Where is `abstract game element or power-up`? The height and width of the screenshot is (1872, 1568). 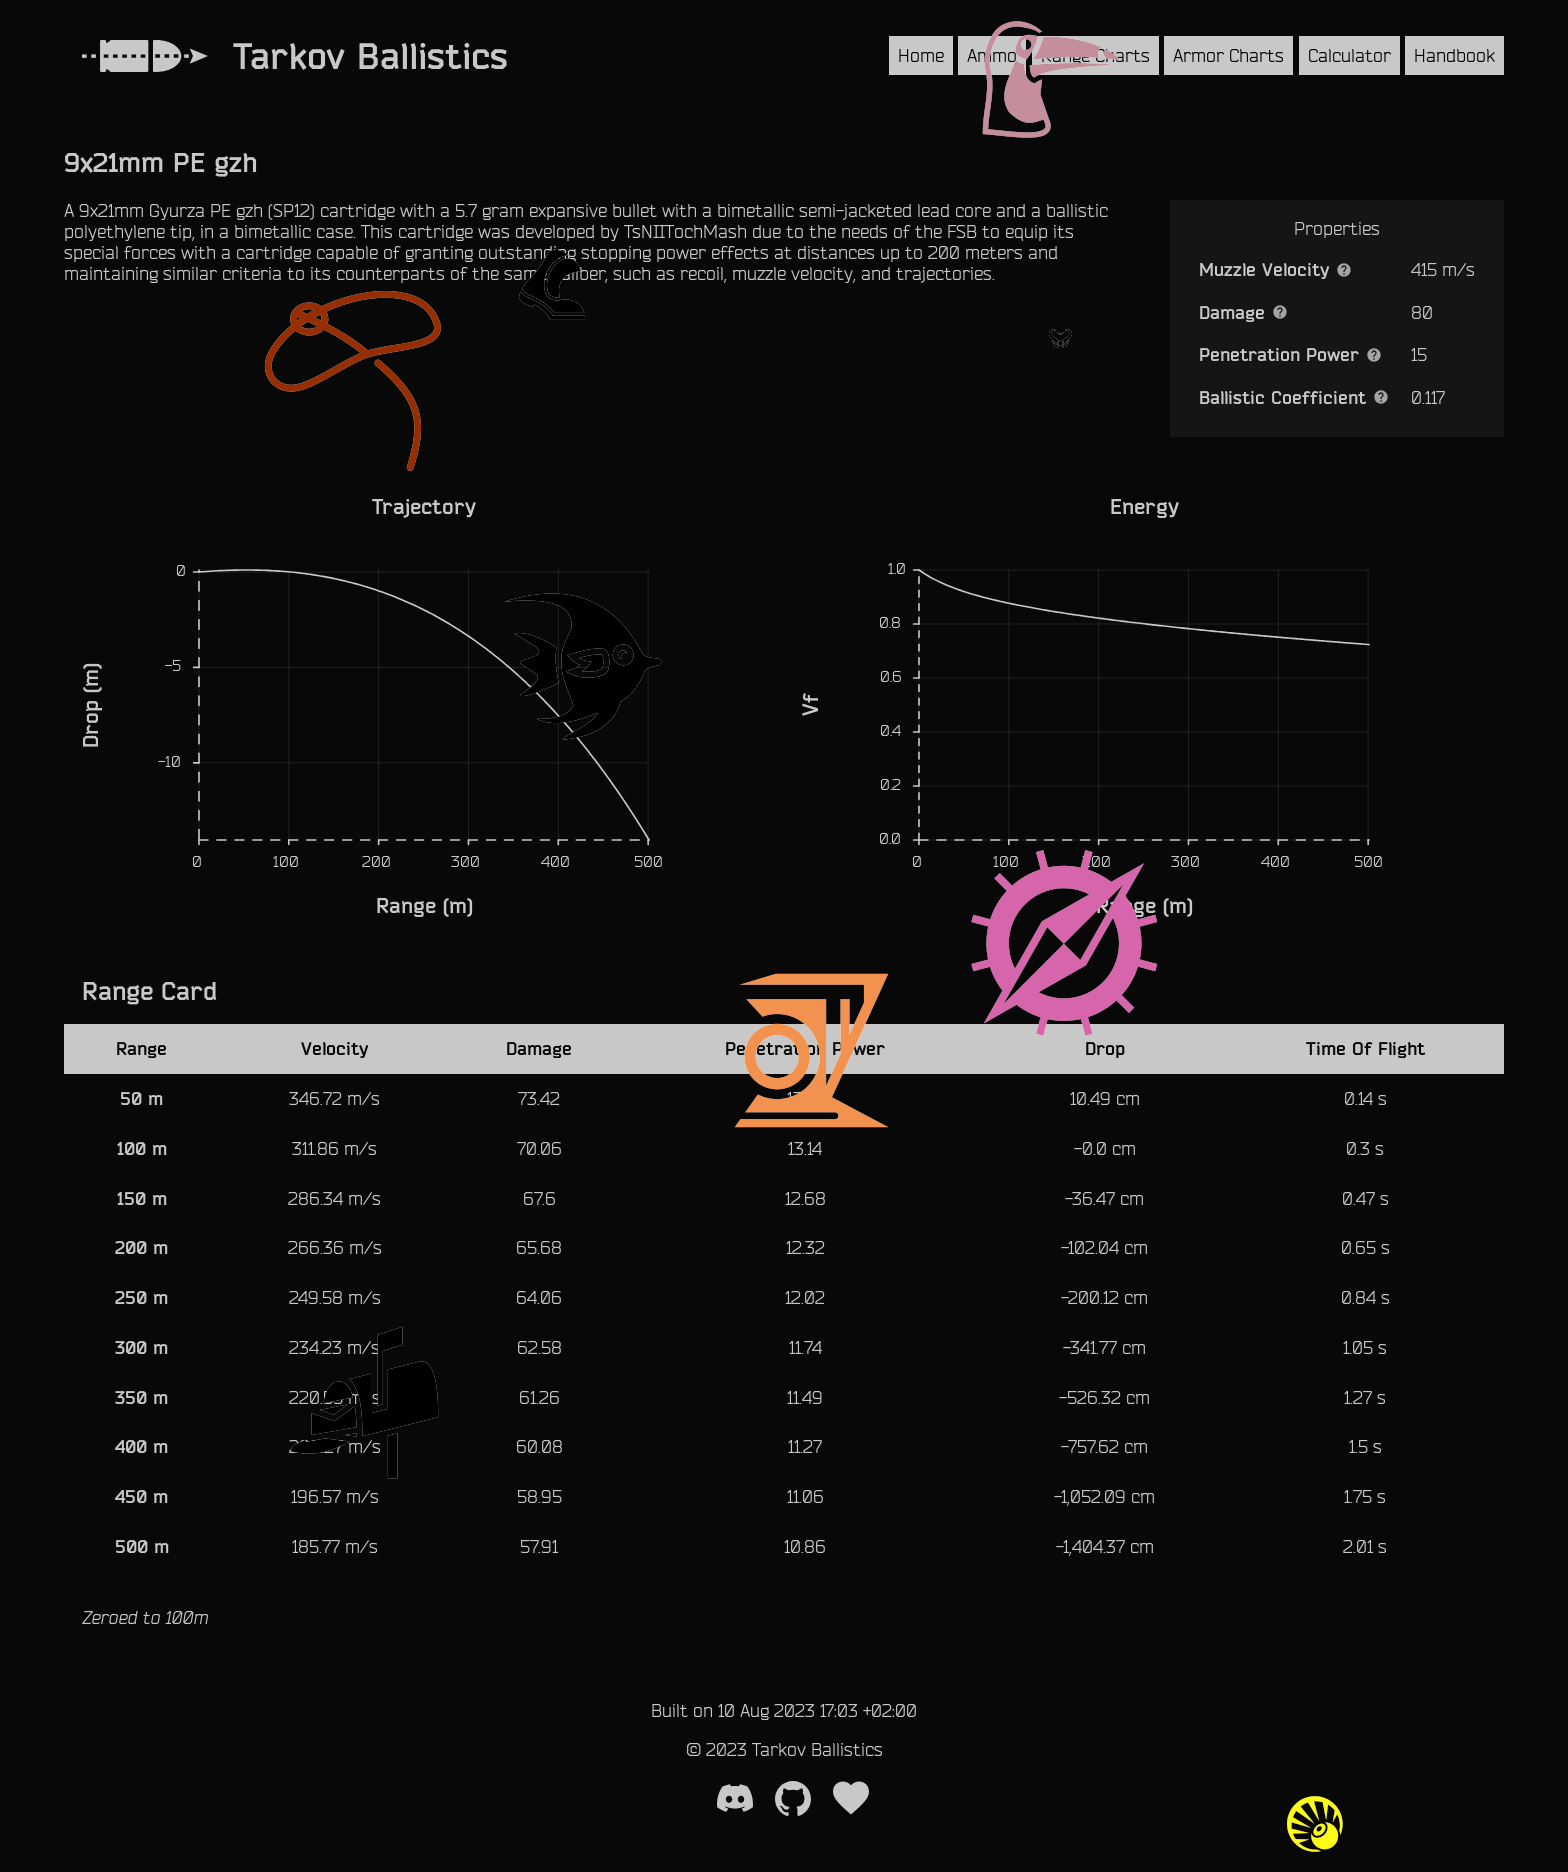
abstract game element or power-up is located at coordinates (811, 1050).